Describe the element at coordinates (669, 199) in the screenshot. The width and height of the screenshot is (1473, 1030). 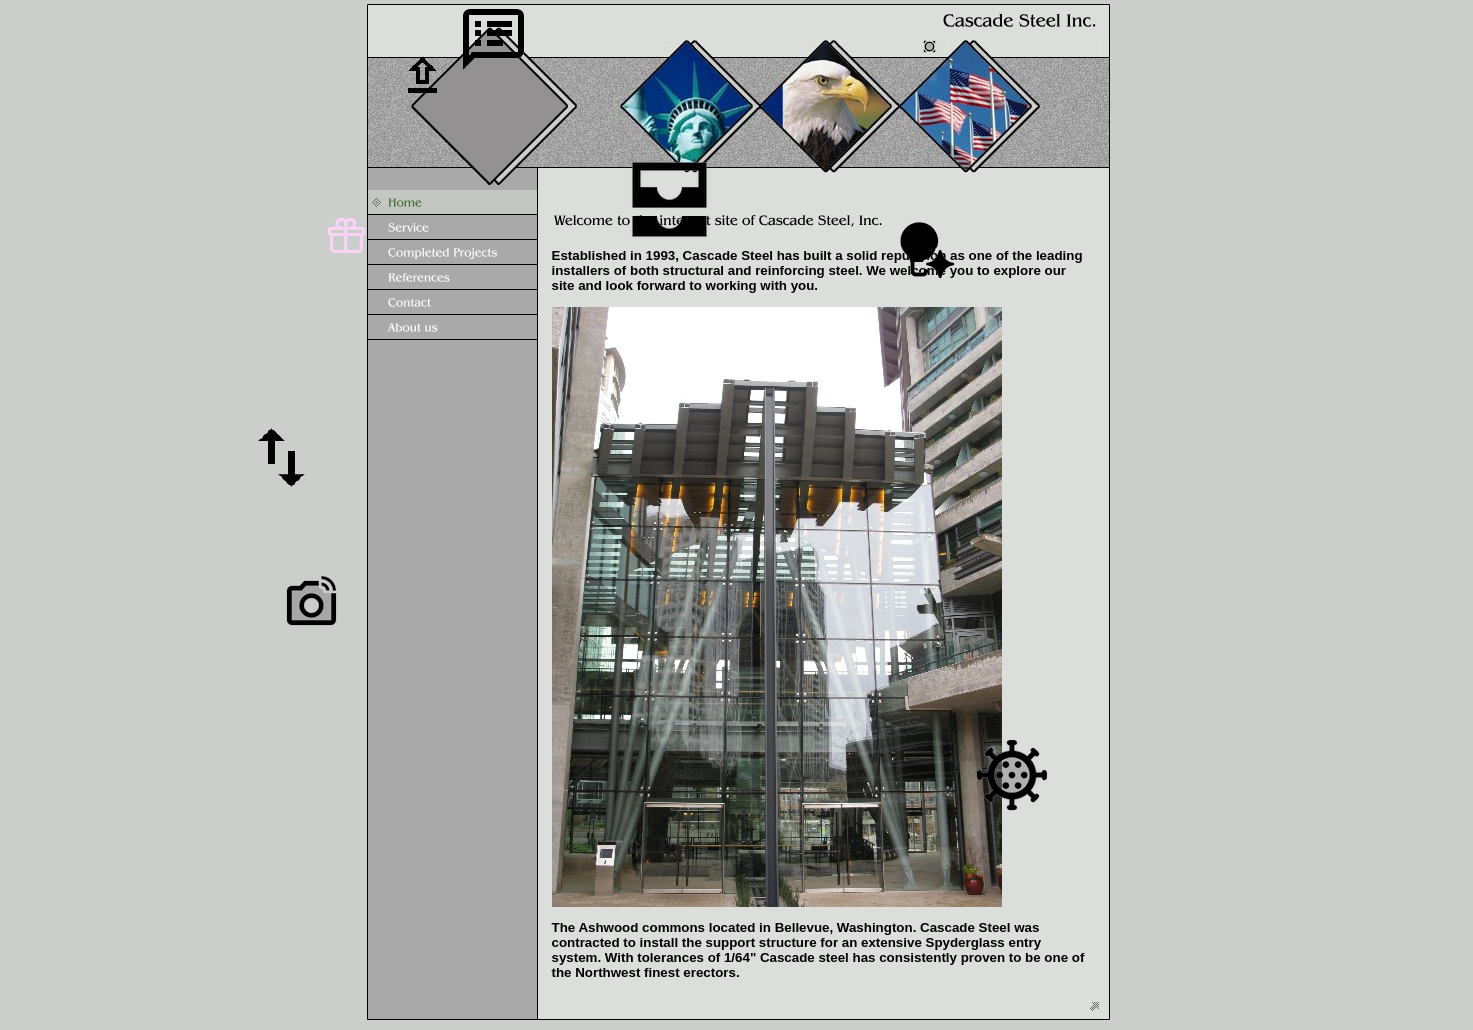
I see `view all inboxes` at that location.